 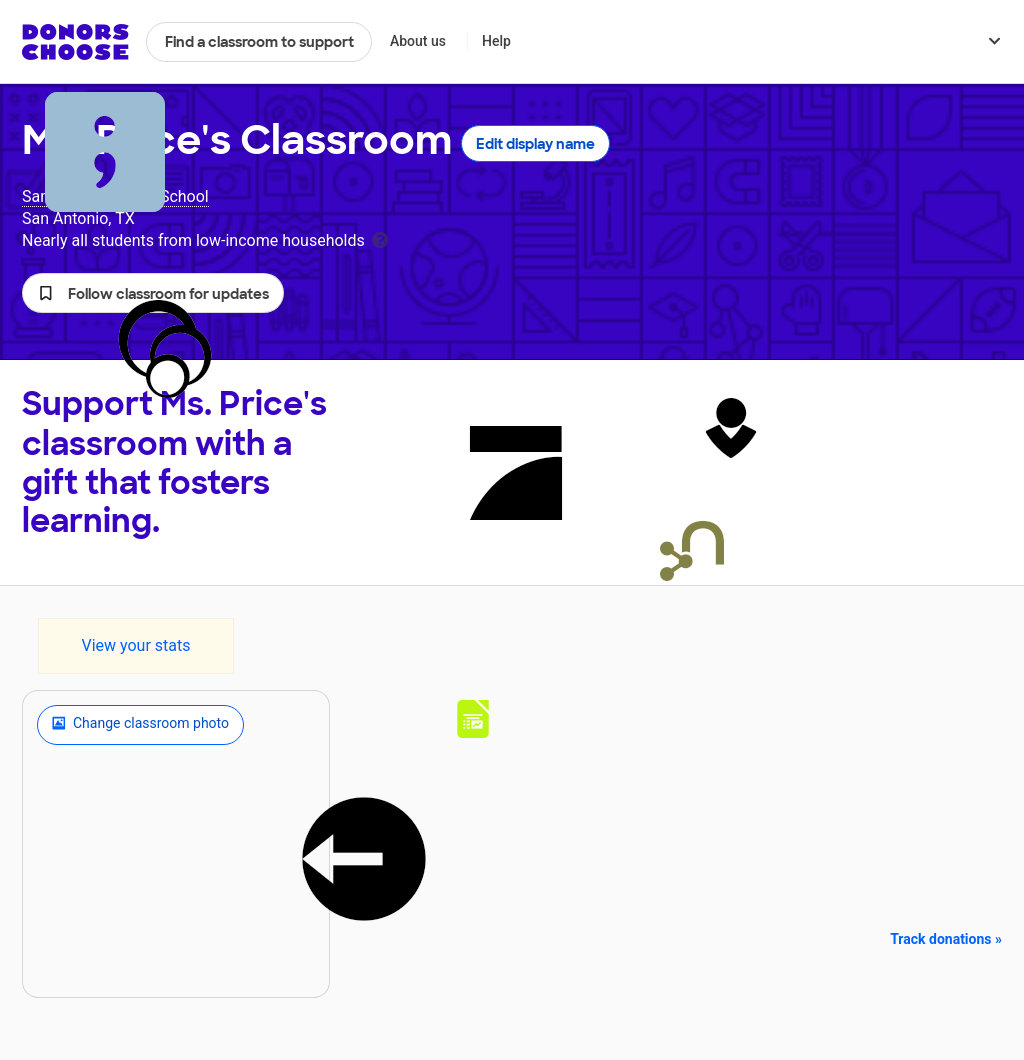 I want to click on OCLC company logo, so click(x=165, y=349).